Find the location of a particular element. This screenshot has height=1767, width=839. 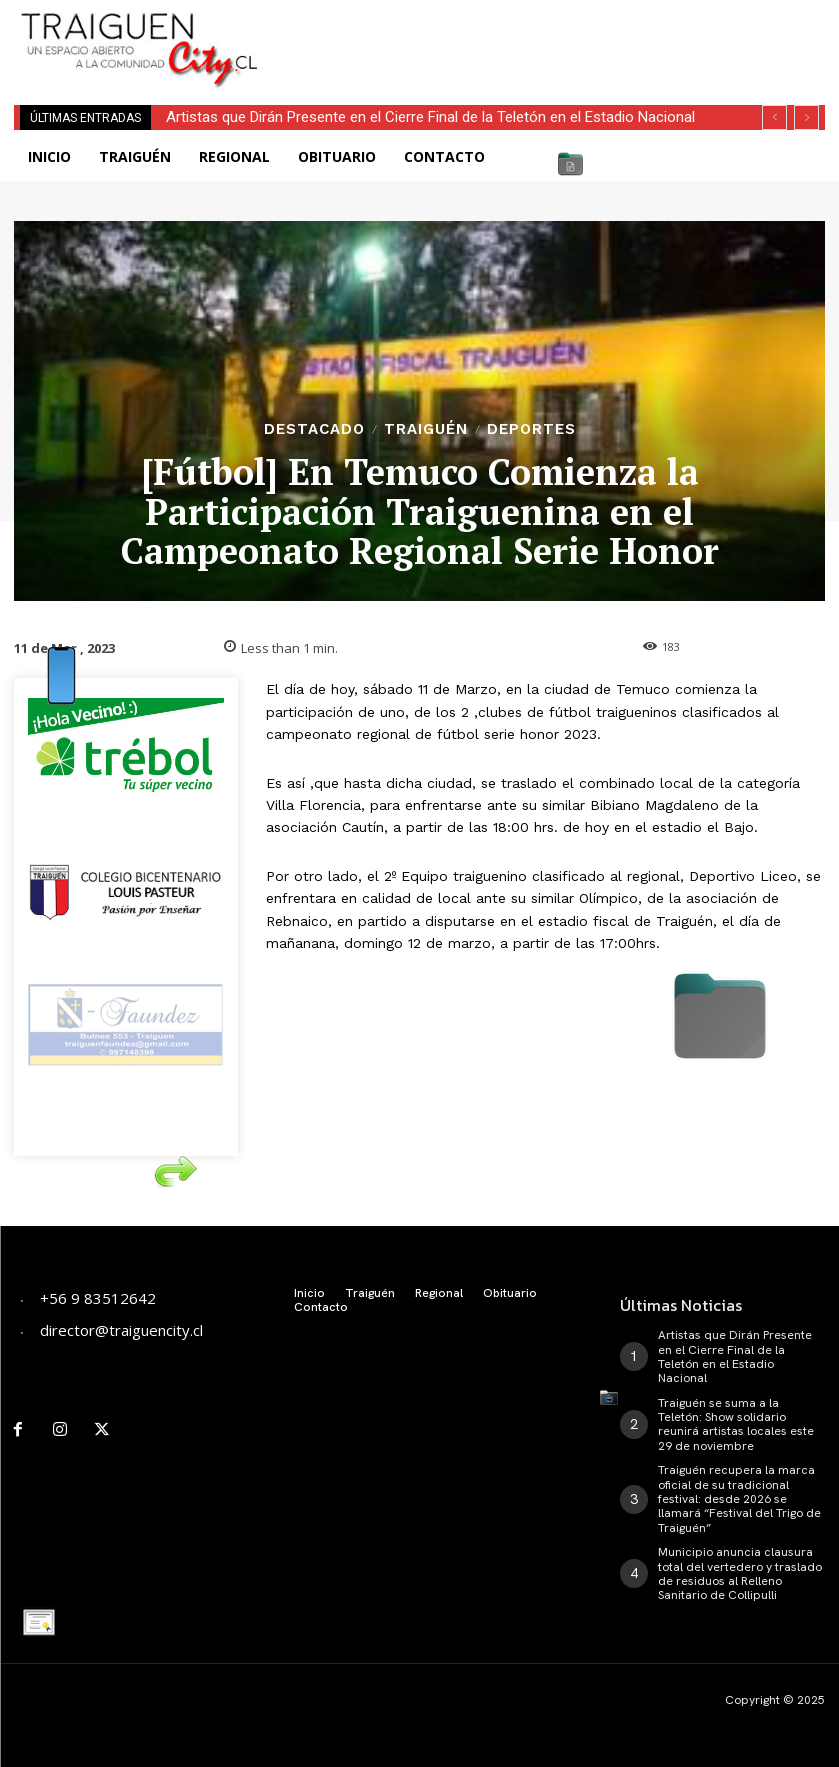

open your documents folder is located at coordinates (570, 163).